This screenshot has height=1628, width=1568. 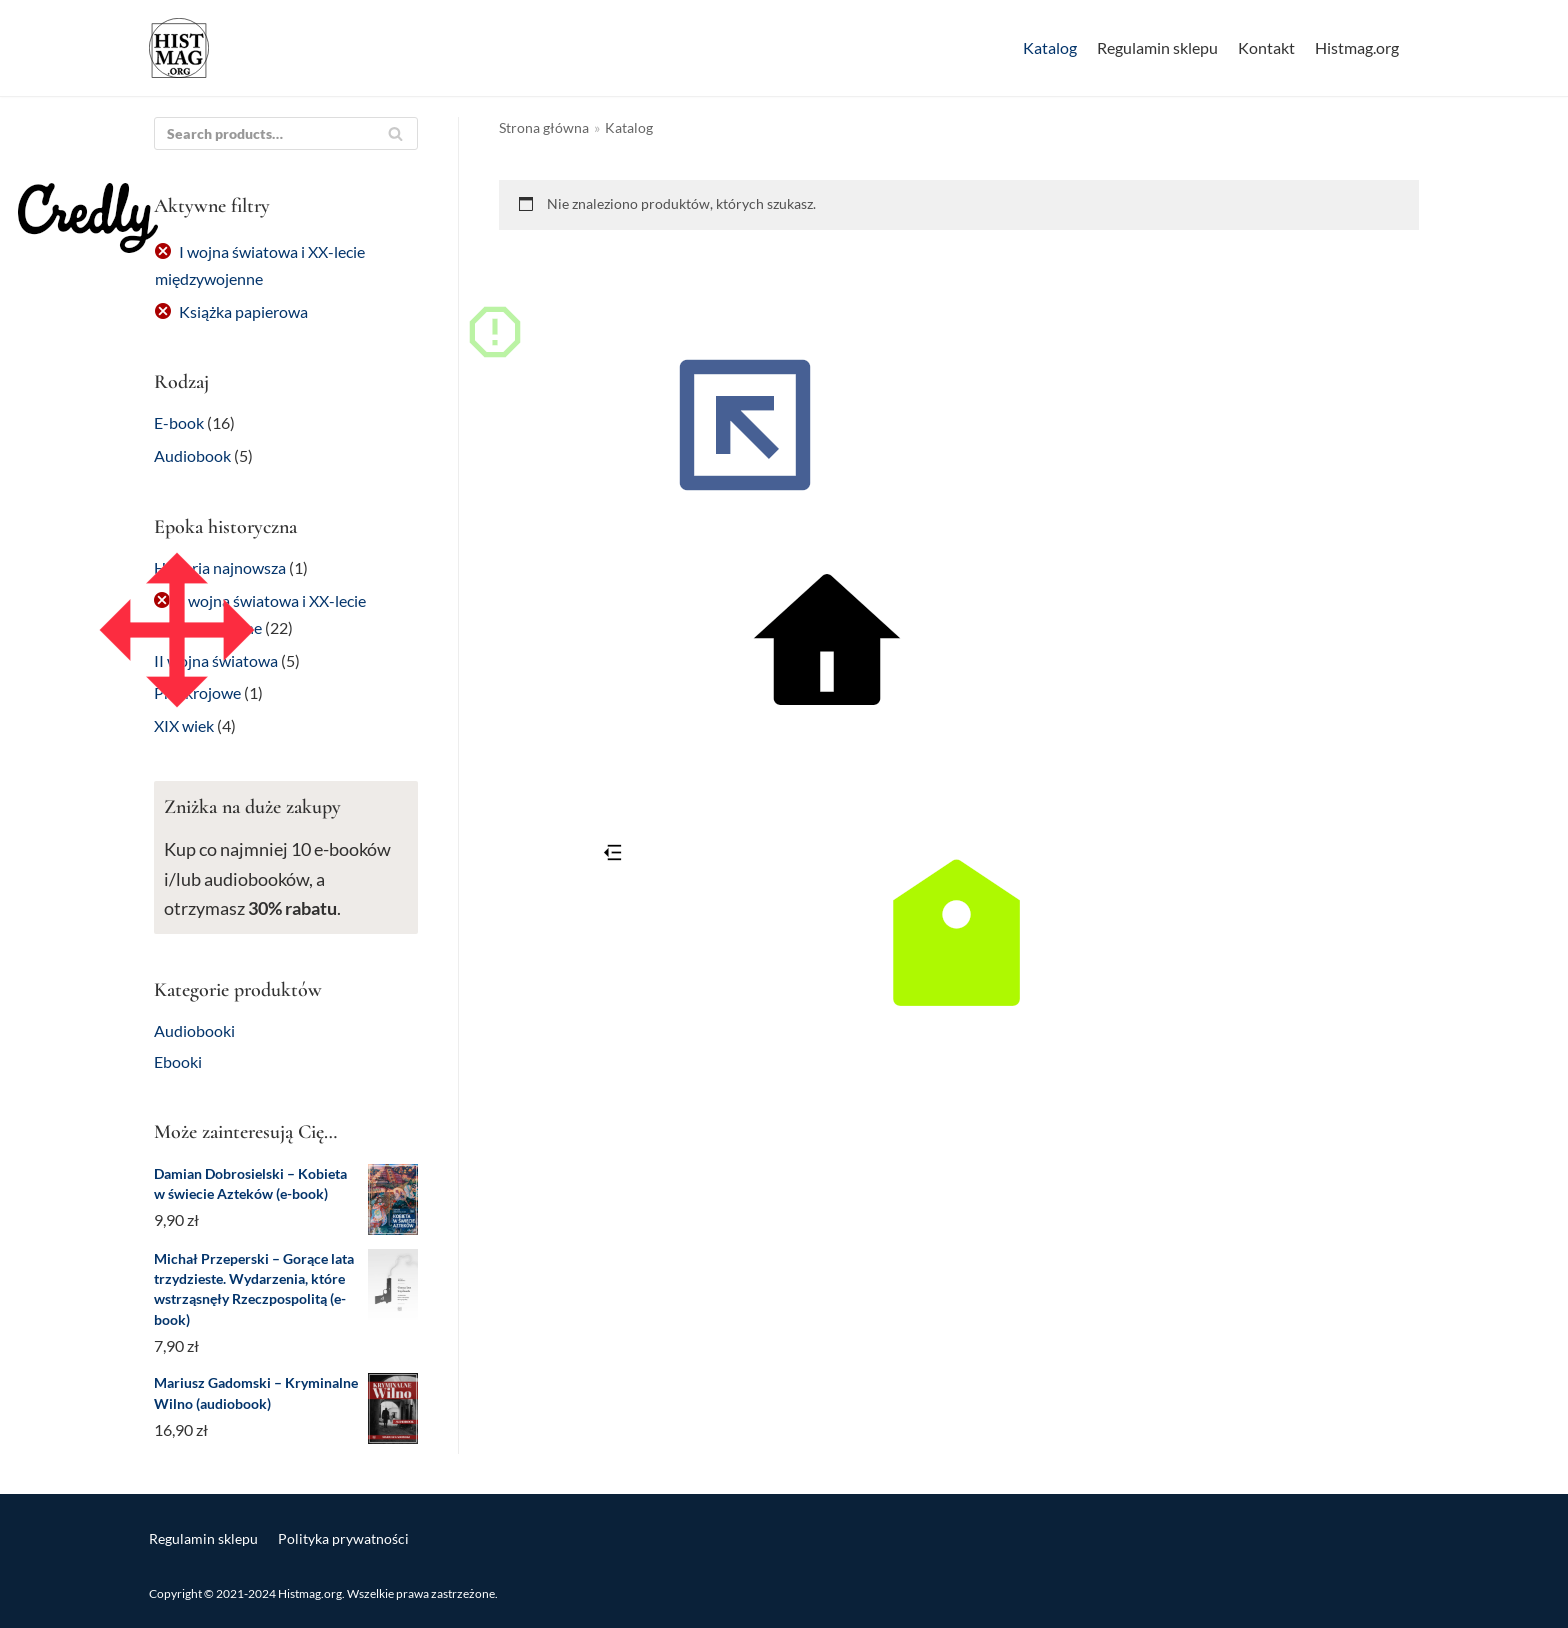 I want to click on drag to reposition element, so click(x=177, y=630).